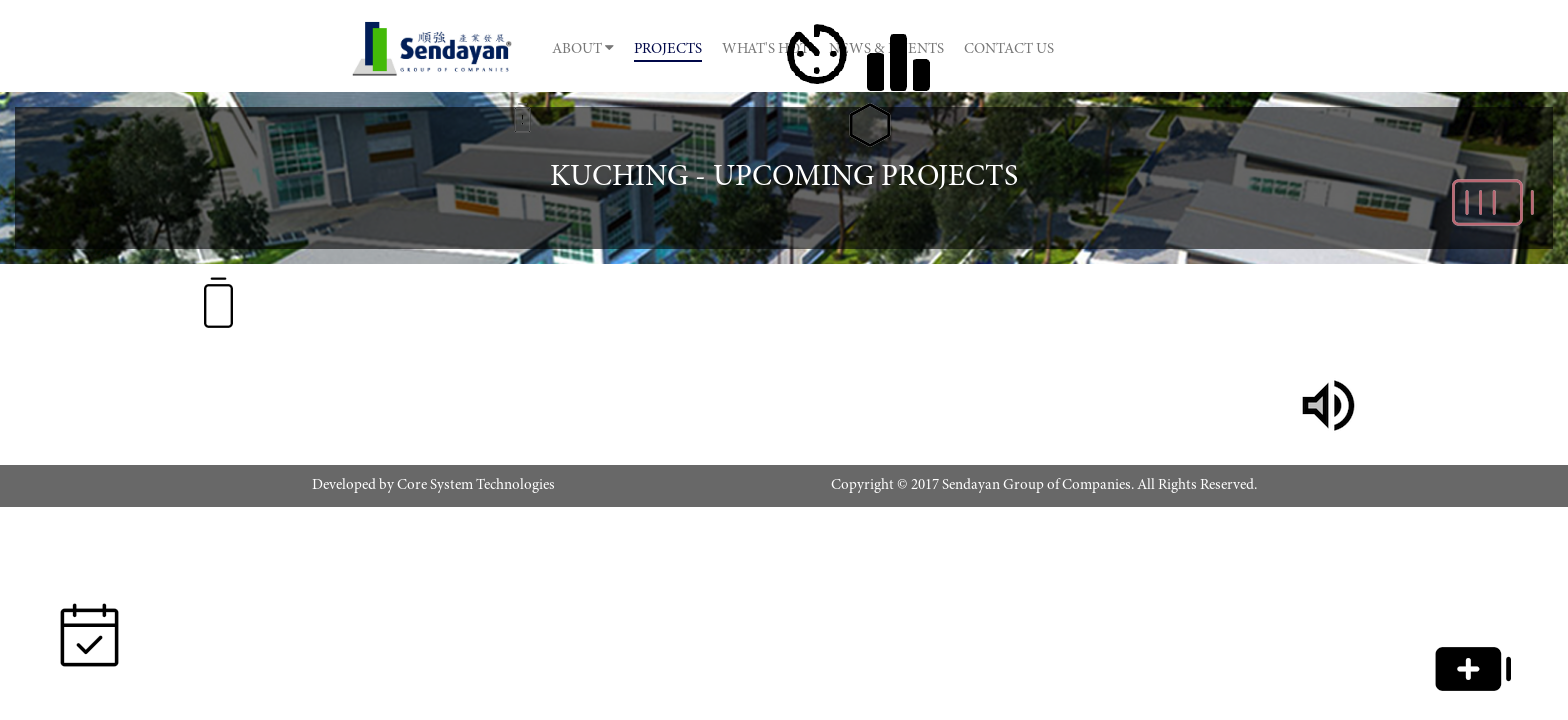 Image resolution: width=1568 pixels, height=720 pixels. I want to click on add or extend battery life, so click(1472, 669).